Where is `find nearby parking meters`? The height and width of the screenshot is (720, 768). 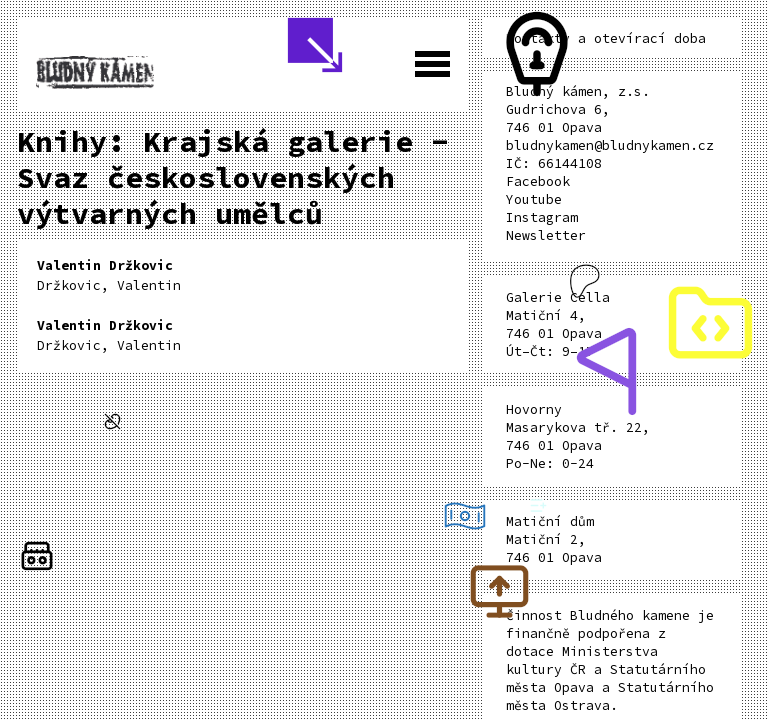 find nearby parking meters is located at coordinates (537, 54).